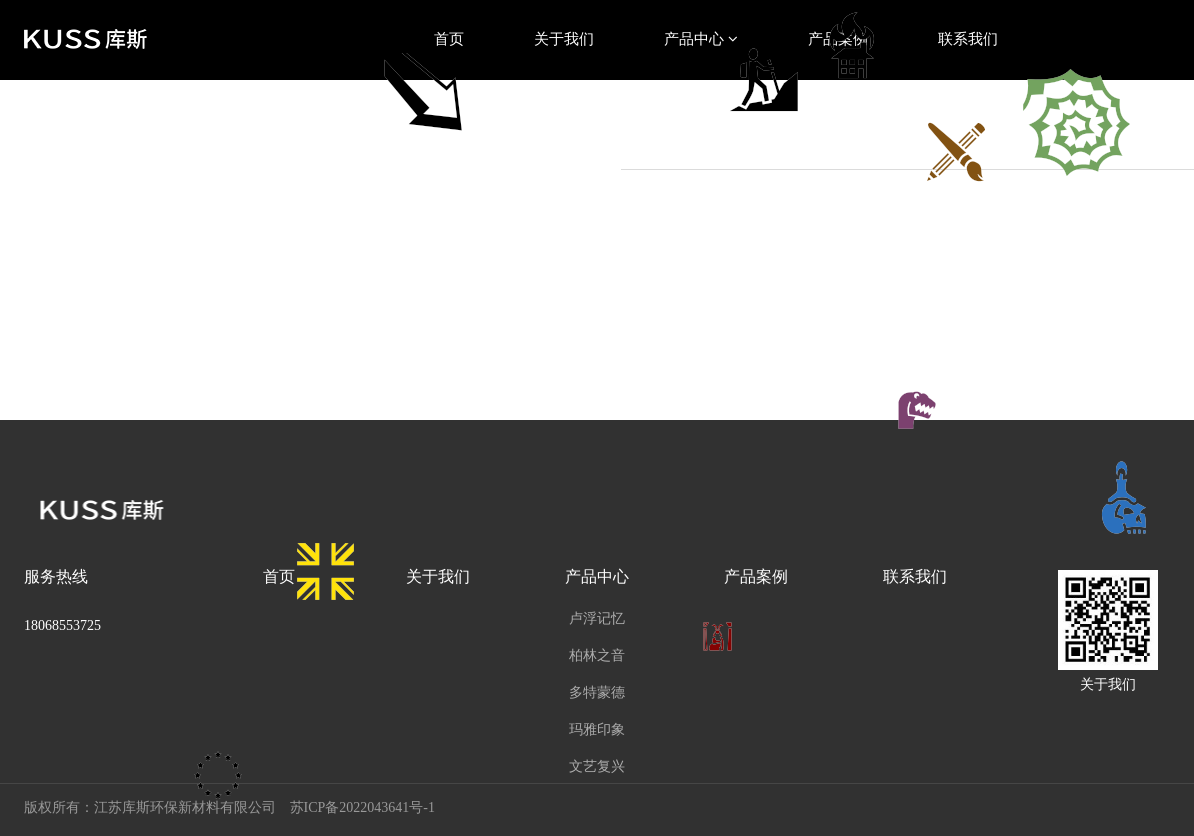 The width and height of the screenshot is (1194, 836). What do you see at coordinates (917, 410) in the screenshot?
I see `dinosaur or t-rex character selection` at bounding box center [917, 410].